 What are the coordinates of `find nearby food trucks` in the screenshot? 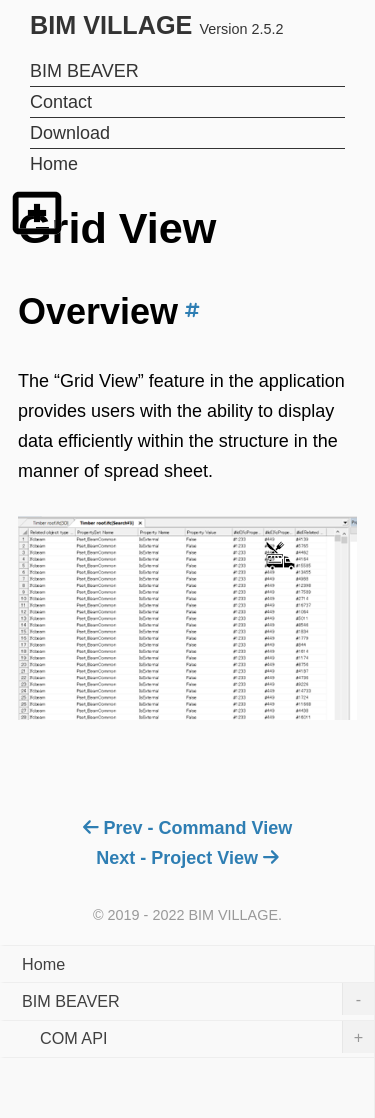 It's located at (280, 555).